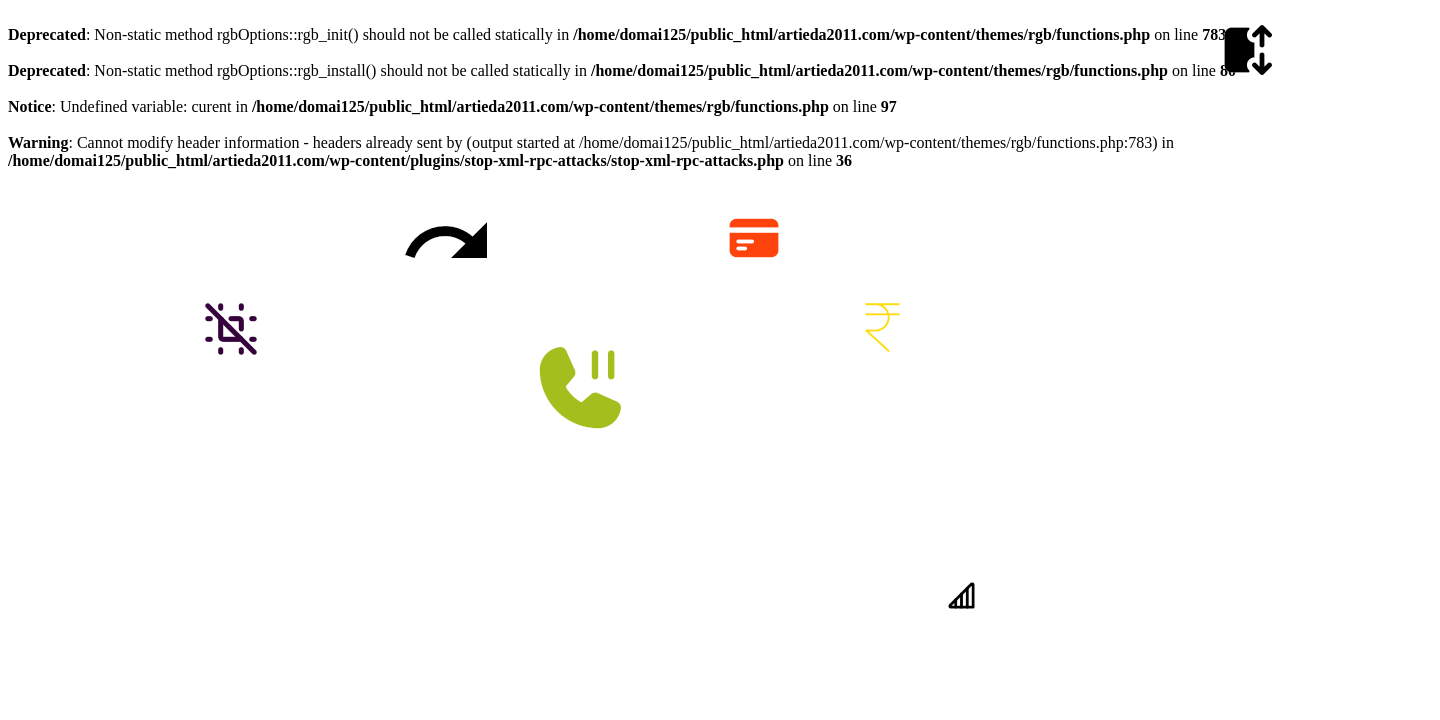 The width and height of the screenshot is (1440, 720). I want to click on redo the last undone action, so click(447, 242).